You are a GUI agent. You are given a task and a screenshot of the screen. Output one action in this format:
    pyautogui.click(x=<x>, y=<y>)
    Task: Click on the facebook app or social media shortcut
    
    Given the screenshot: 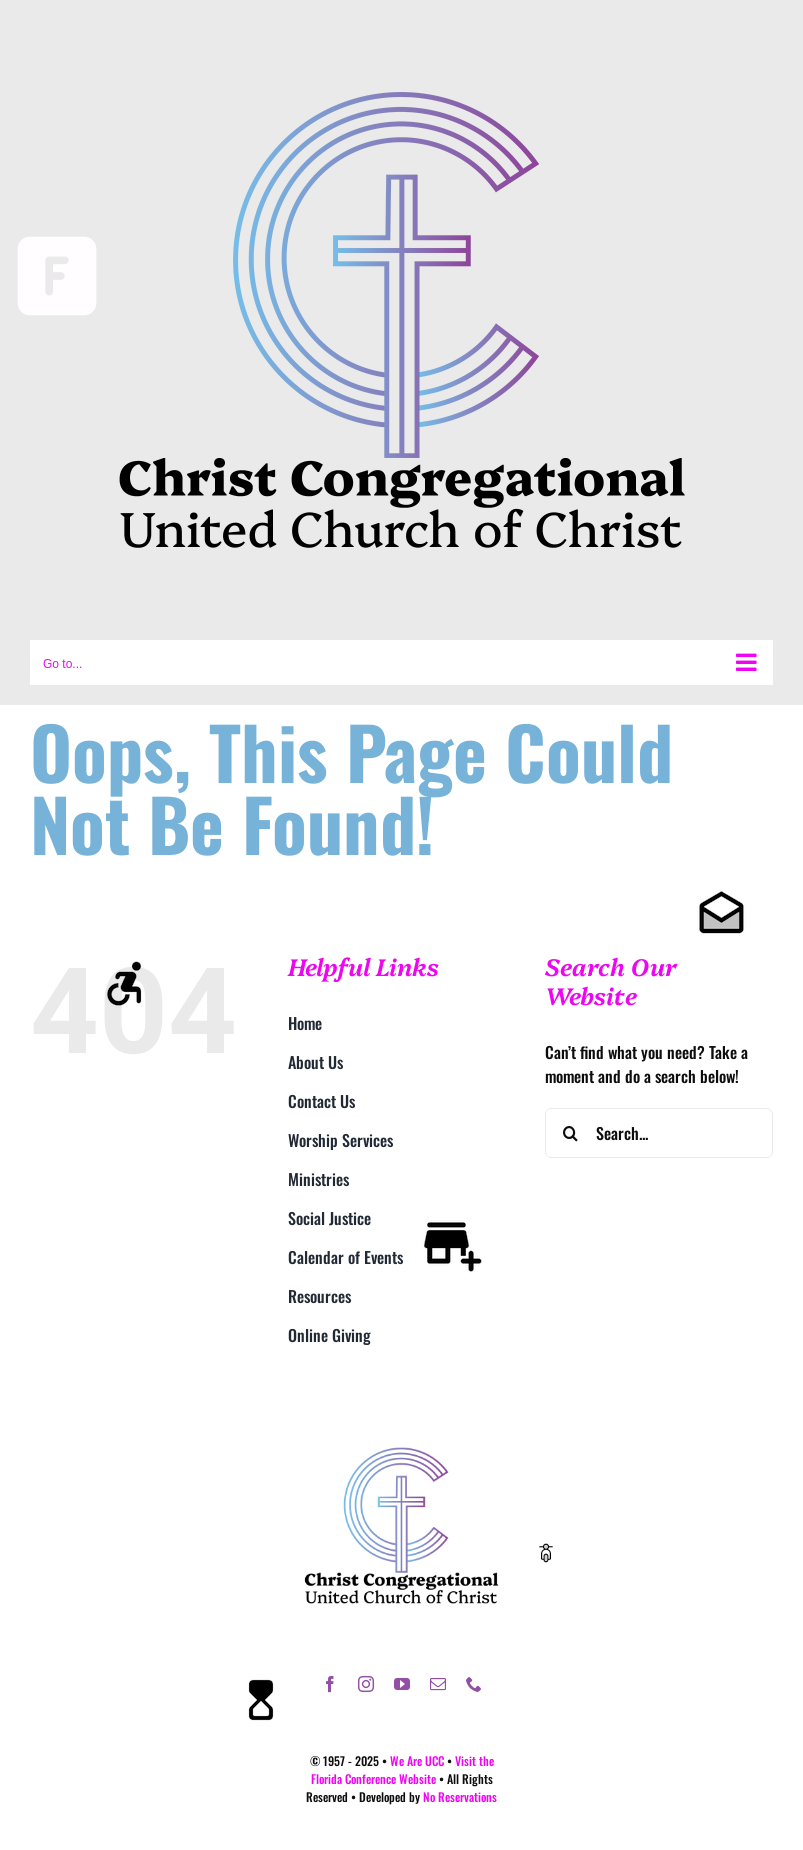 What is the action you would take?
    pyautogui.click(x=57, y=276)
    